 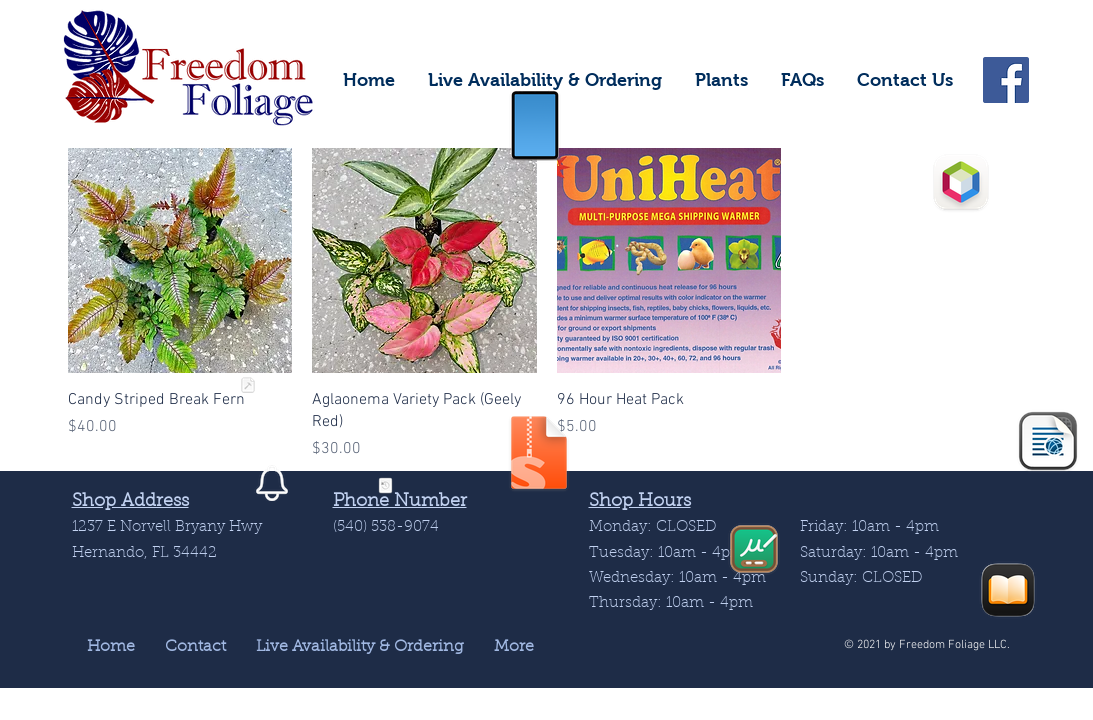 I want to click on notifications are currently disabled, so click(x=272, y=483).